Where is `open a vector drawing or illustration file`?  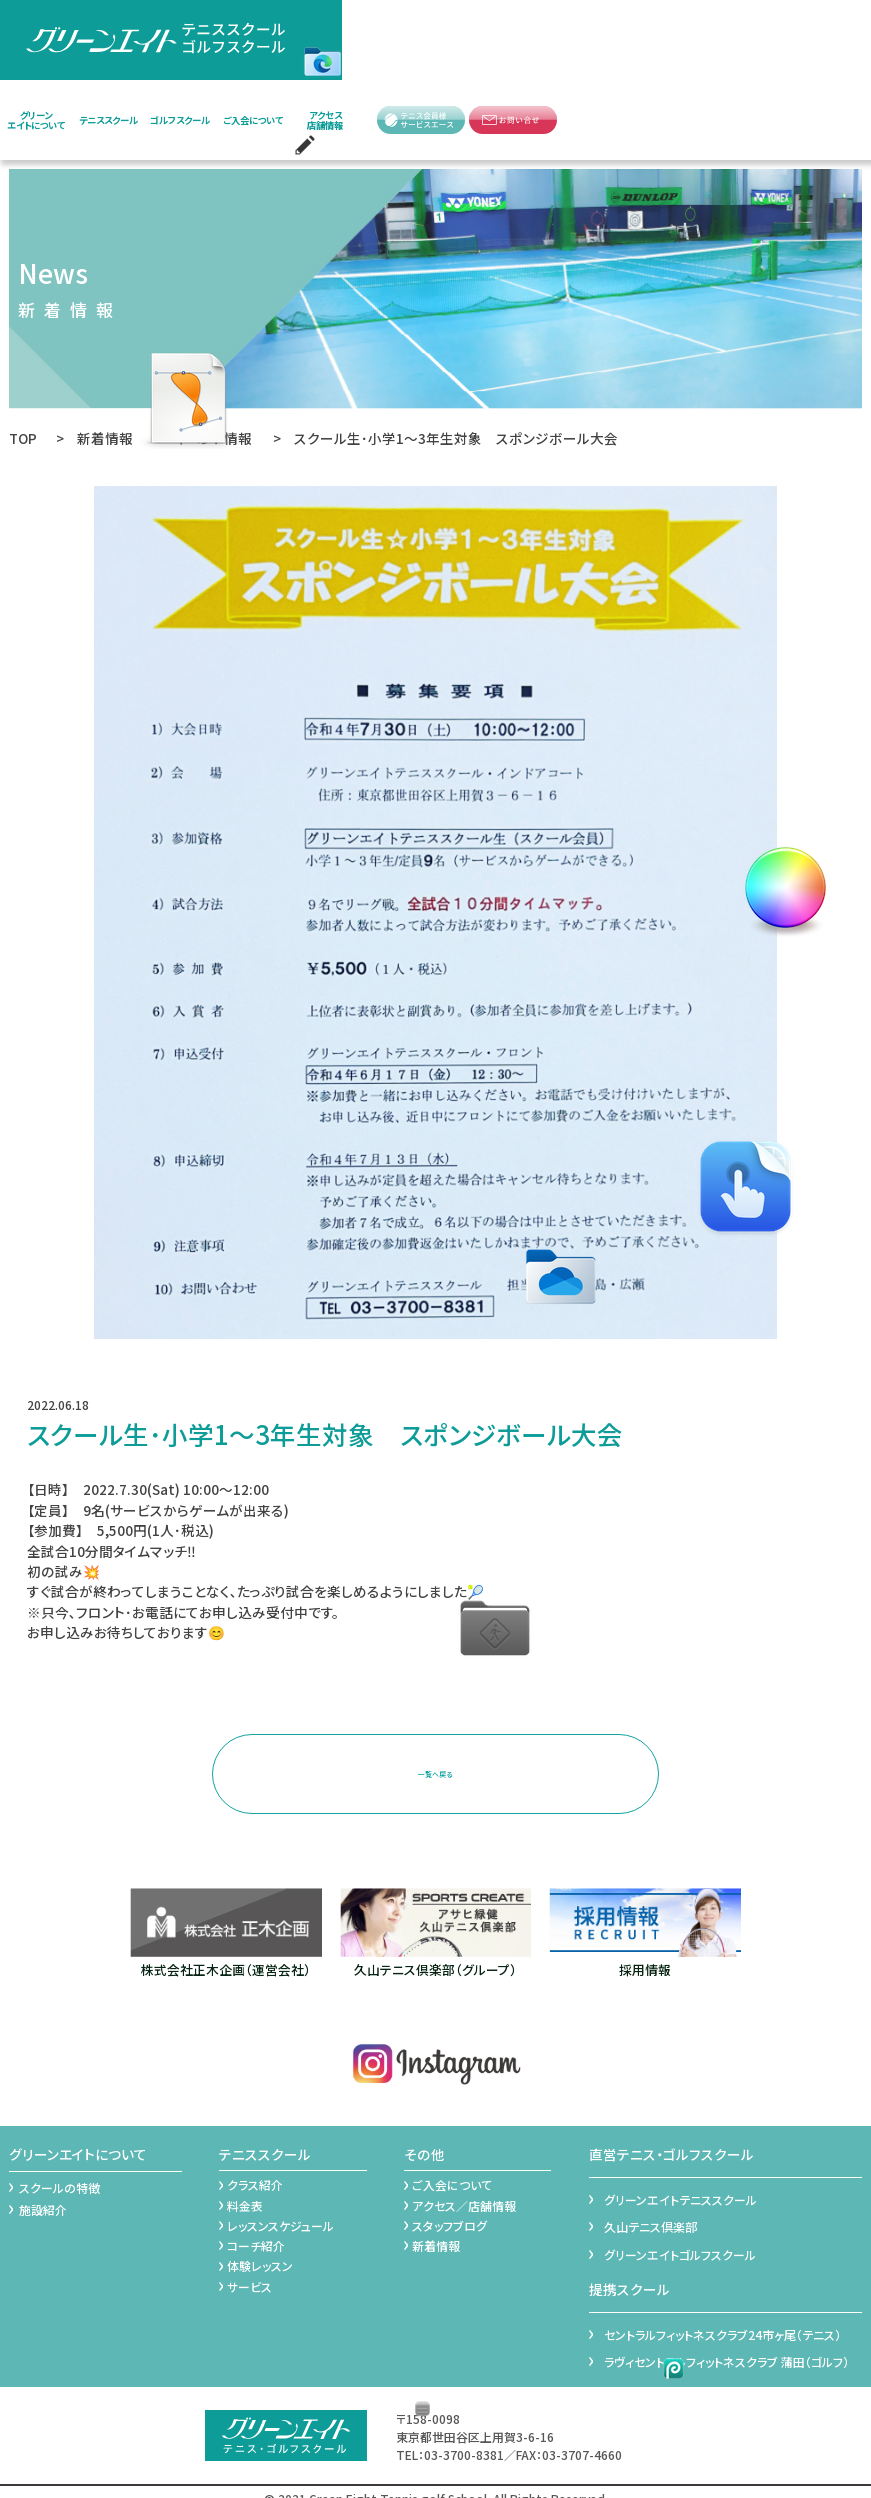
open a vector drawing or illustration file is located at coordinates (190, 398).